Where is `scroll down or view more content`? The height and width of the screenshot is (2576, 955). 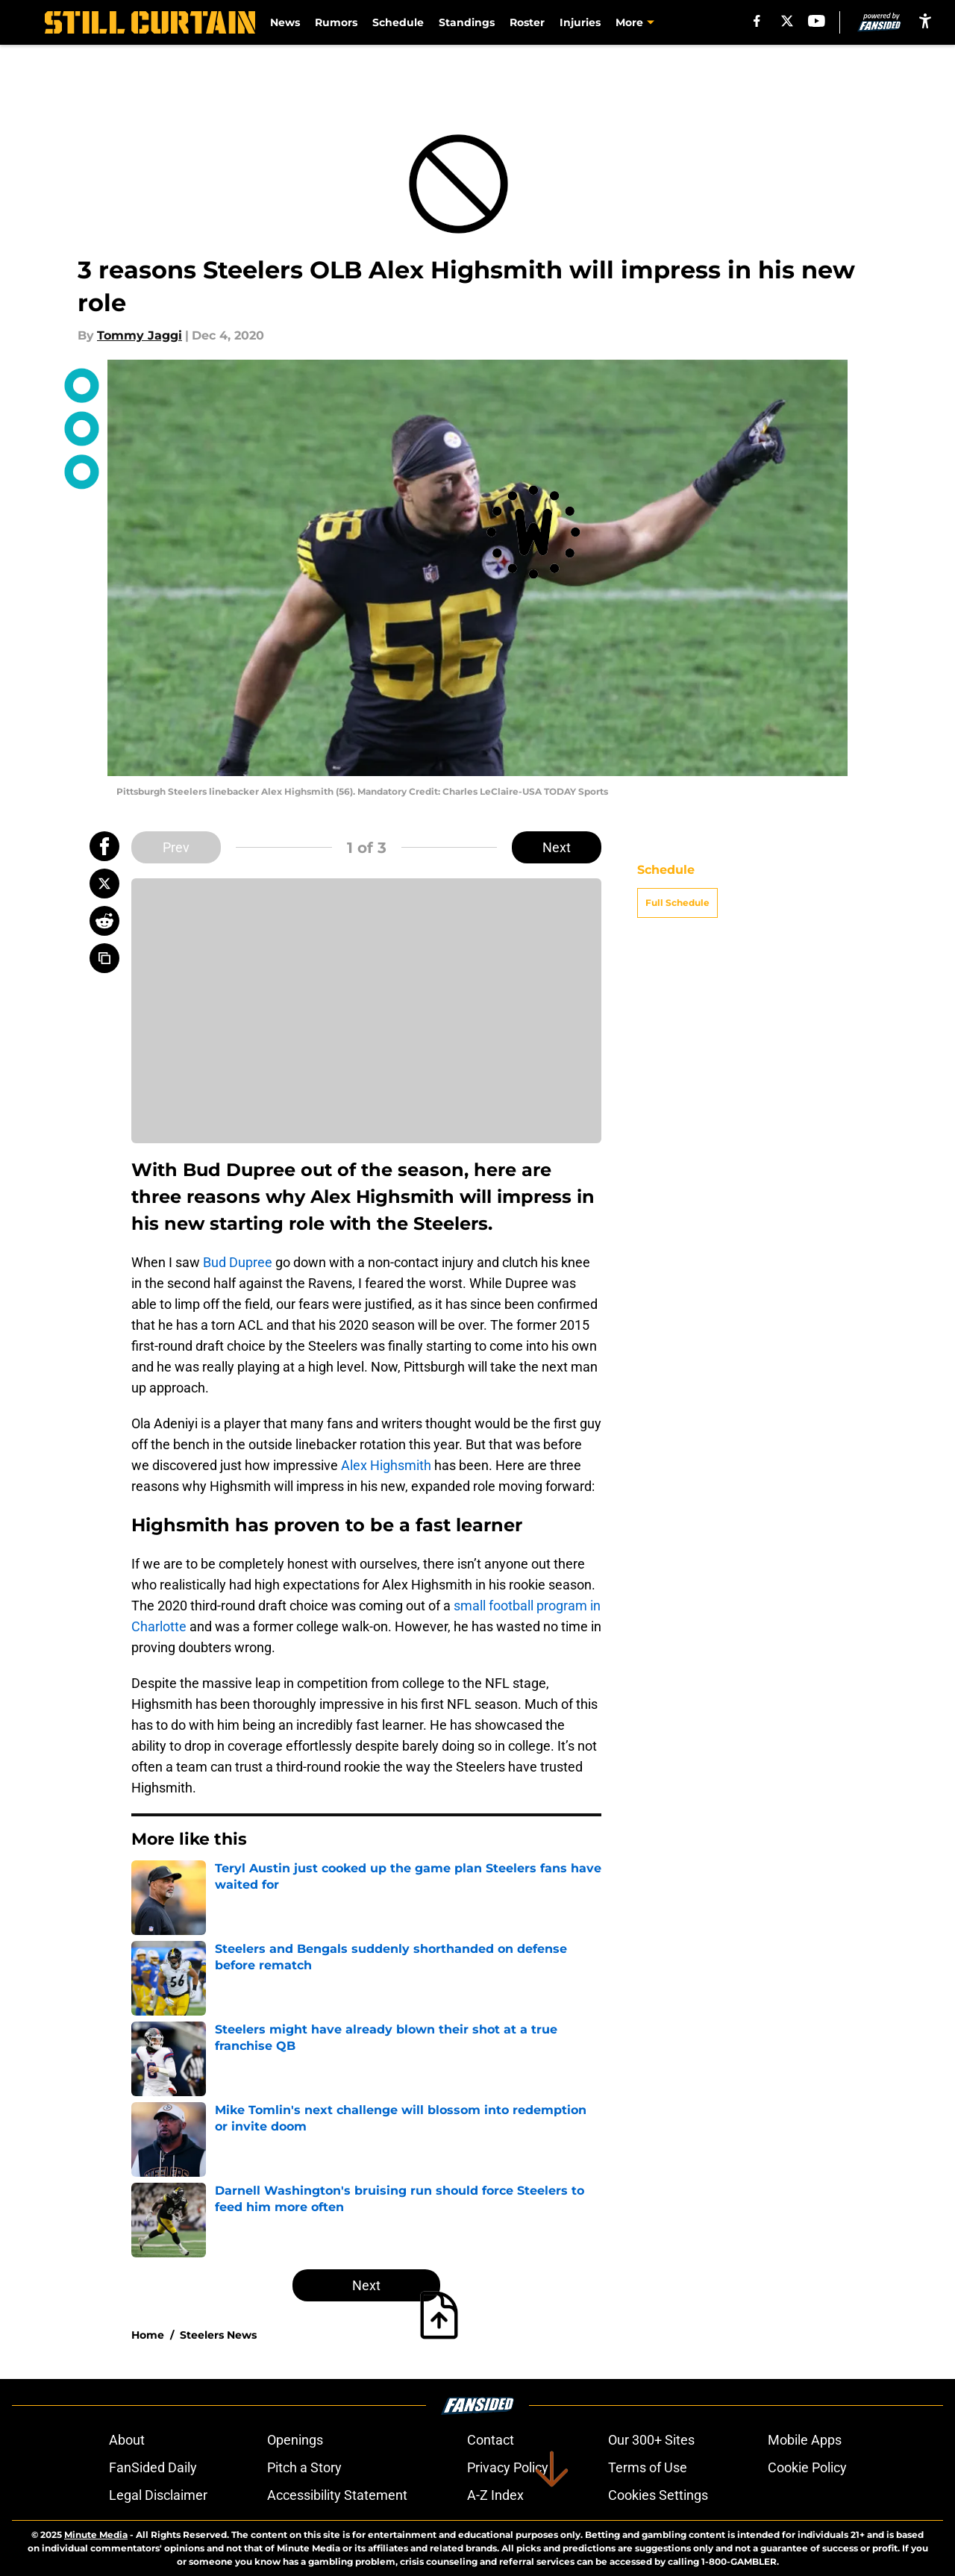
scroll down or view more content is located at coordinates (551, 2469).